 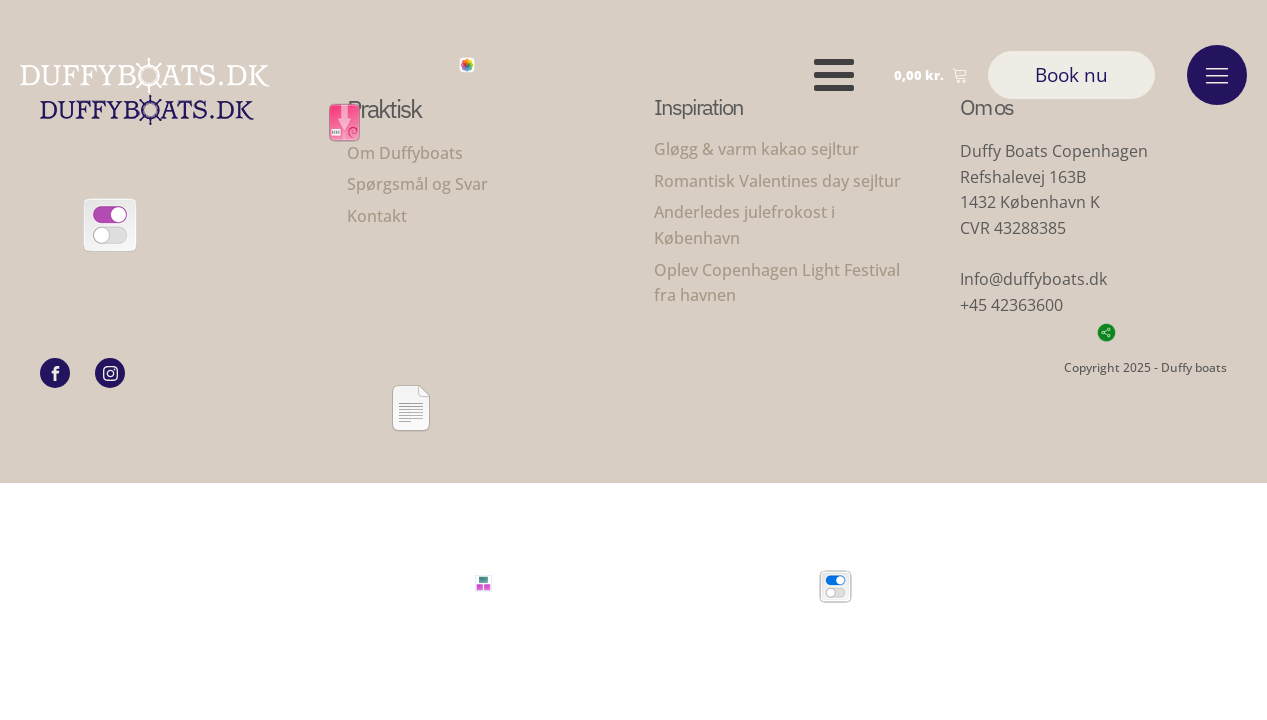 What do you see at coordinates (110, 225) in the screenshot?
I see `open gnome tweaks to customize desktop settings` at bounding box center [110, 225].